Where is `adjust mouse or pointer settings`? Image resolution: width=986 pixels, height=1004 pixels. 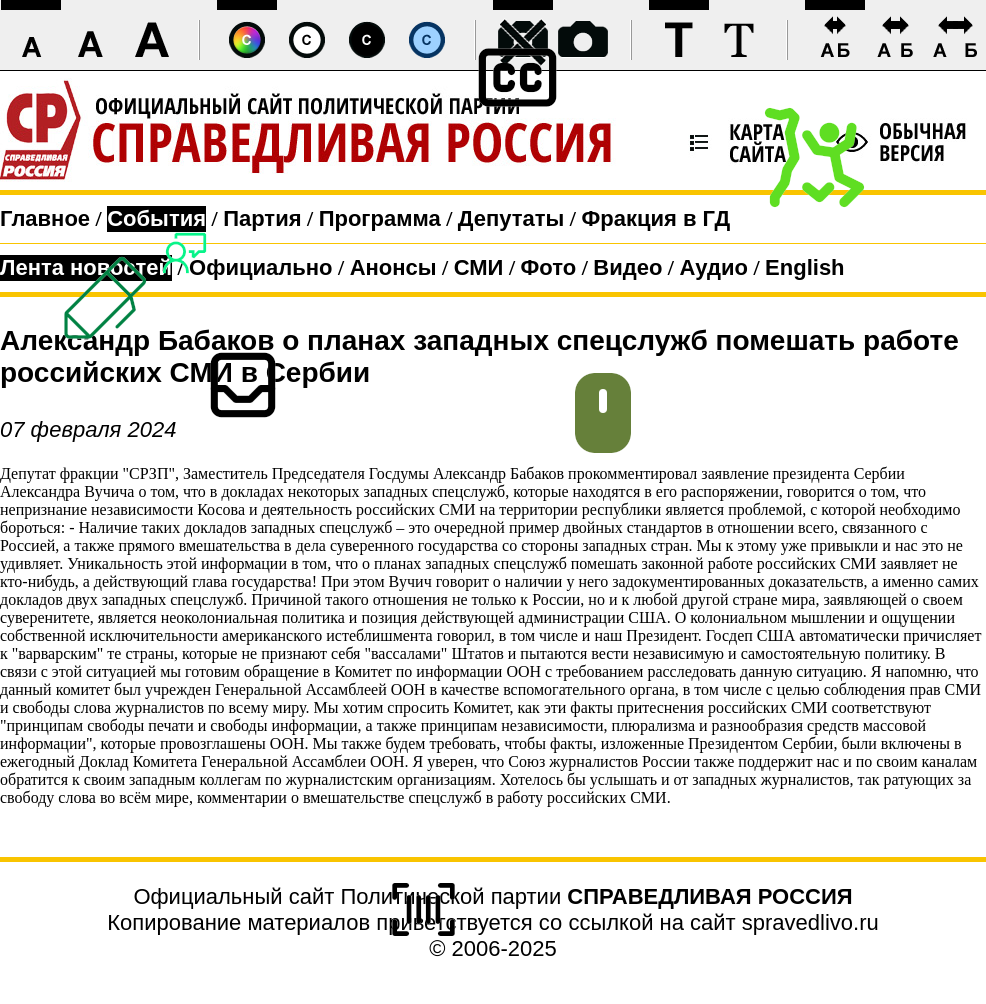 adjust mouse or pointer settings is located at coordinates (603, 413).